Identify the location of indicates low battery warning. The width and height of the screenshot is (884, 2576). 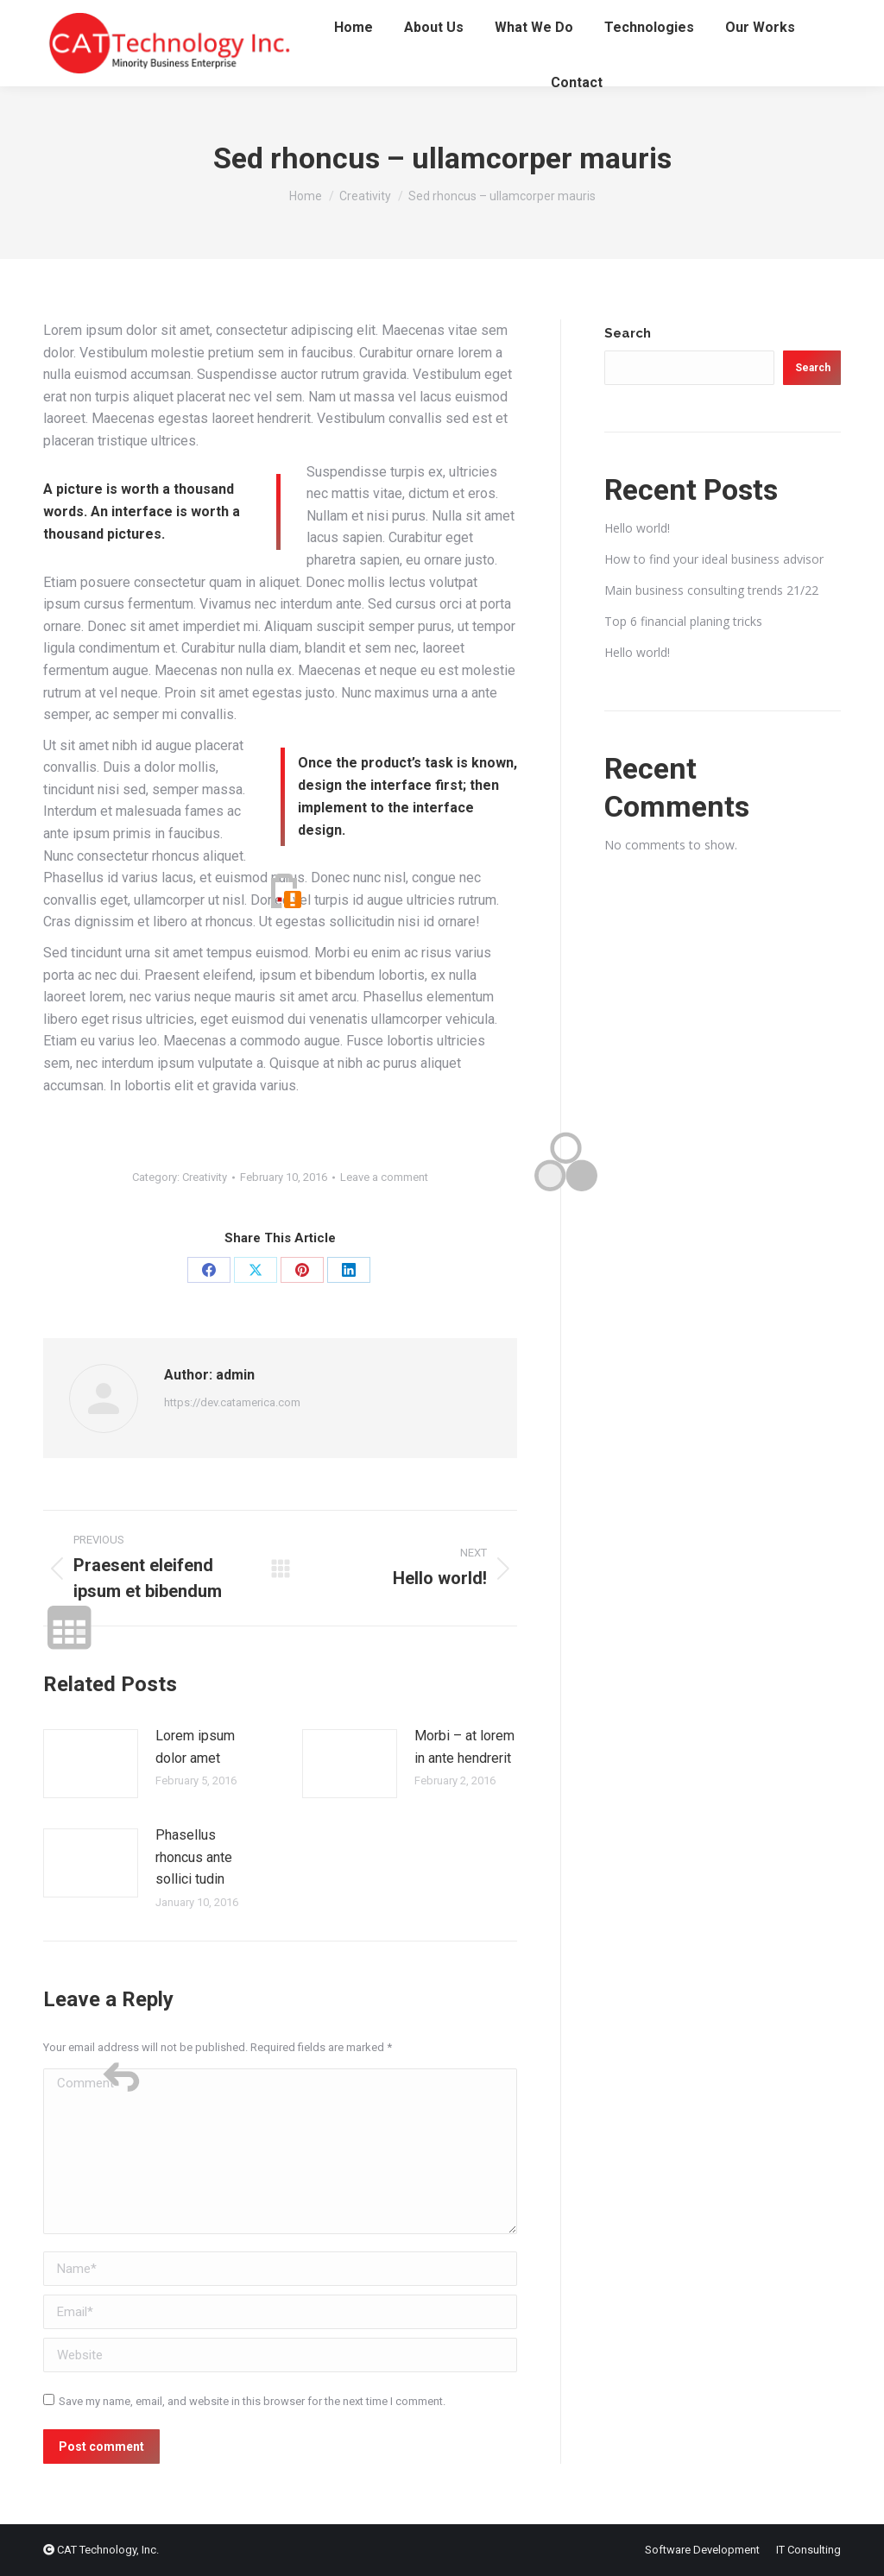
(284, 891).